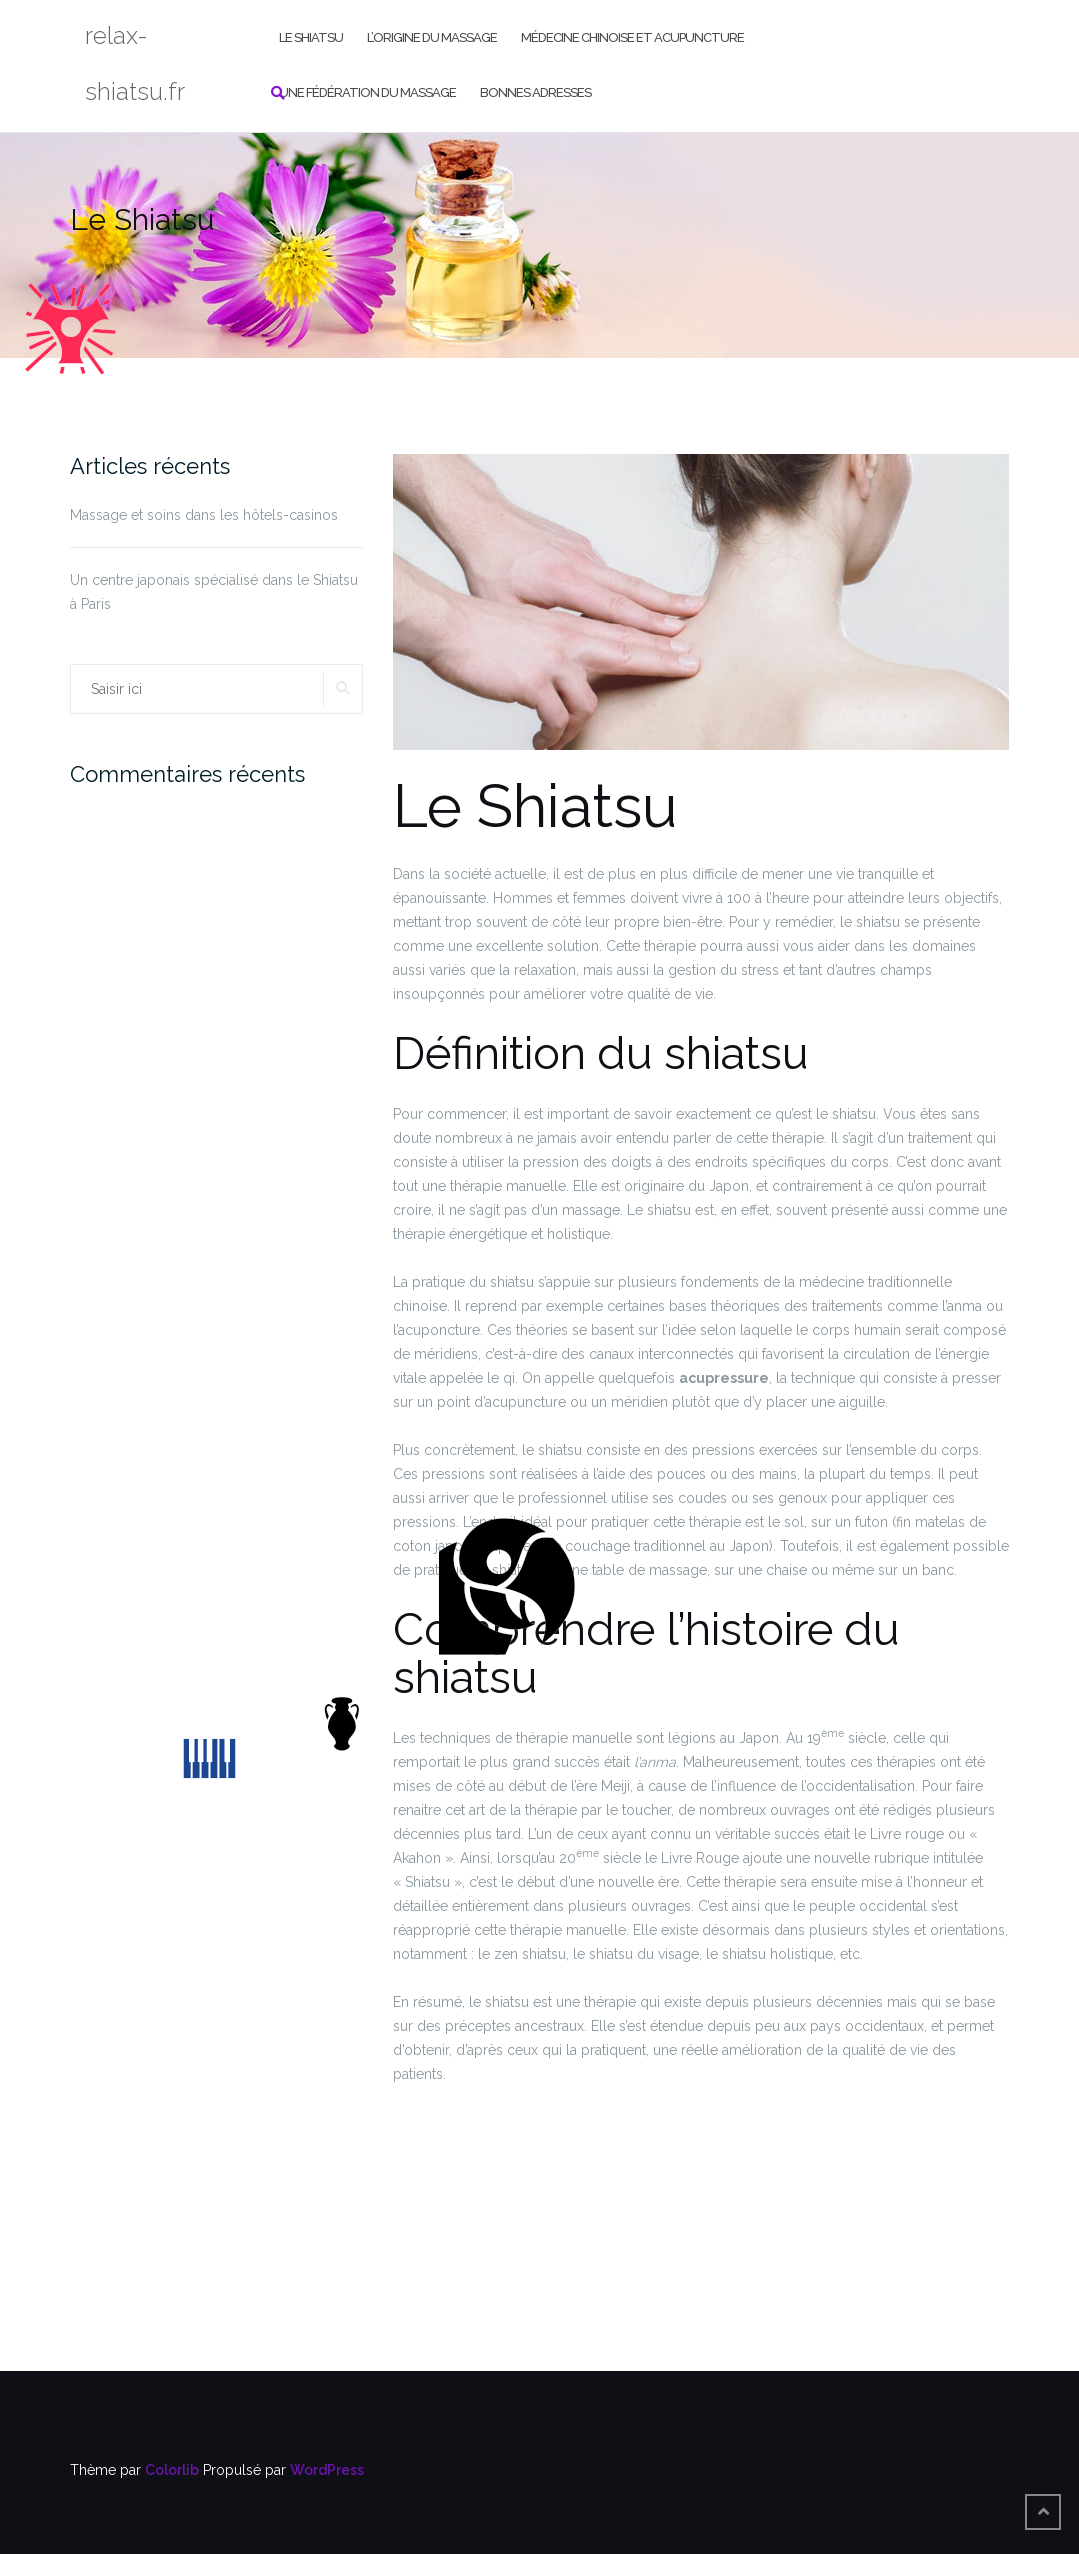 The image size is (1079, 2554). I want to click on browse ancient or historical artifacts, so click(342, 1724).